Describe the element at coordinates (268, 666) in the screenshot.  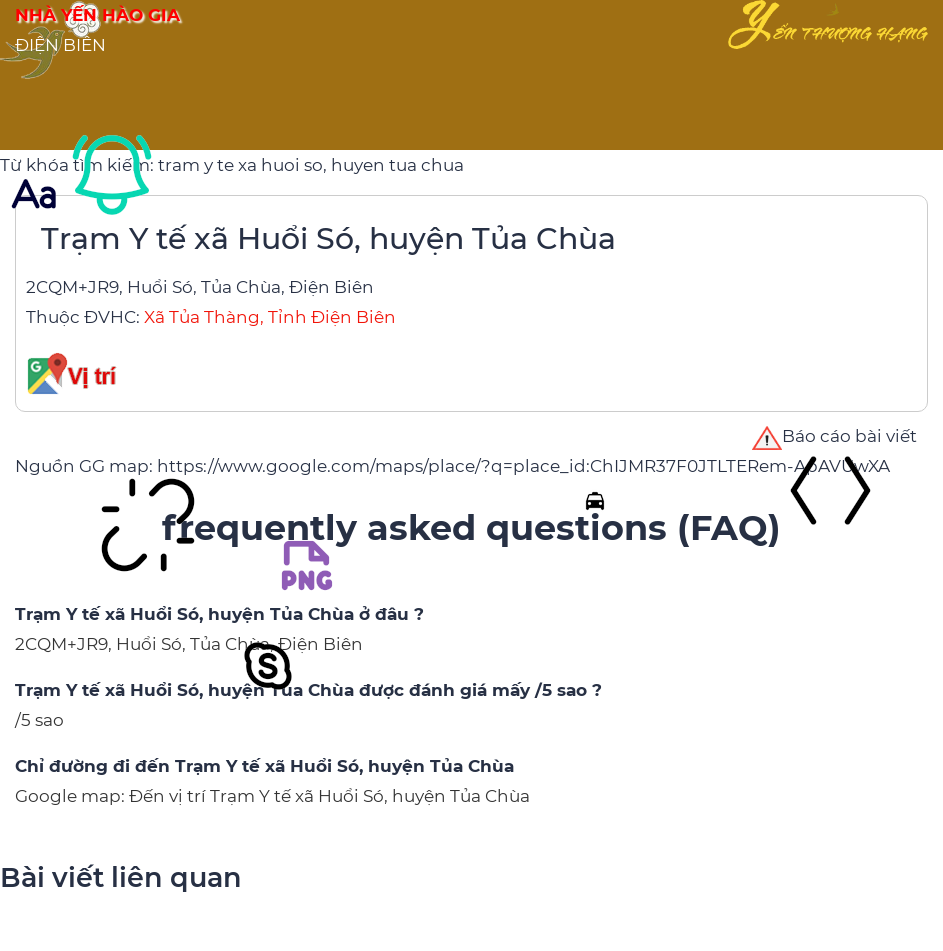
I see `open Skype app` at that location.